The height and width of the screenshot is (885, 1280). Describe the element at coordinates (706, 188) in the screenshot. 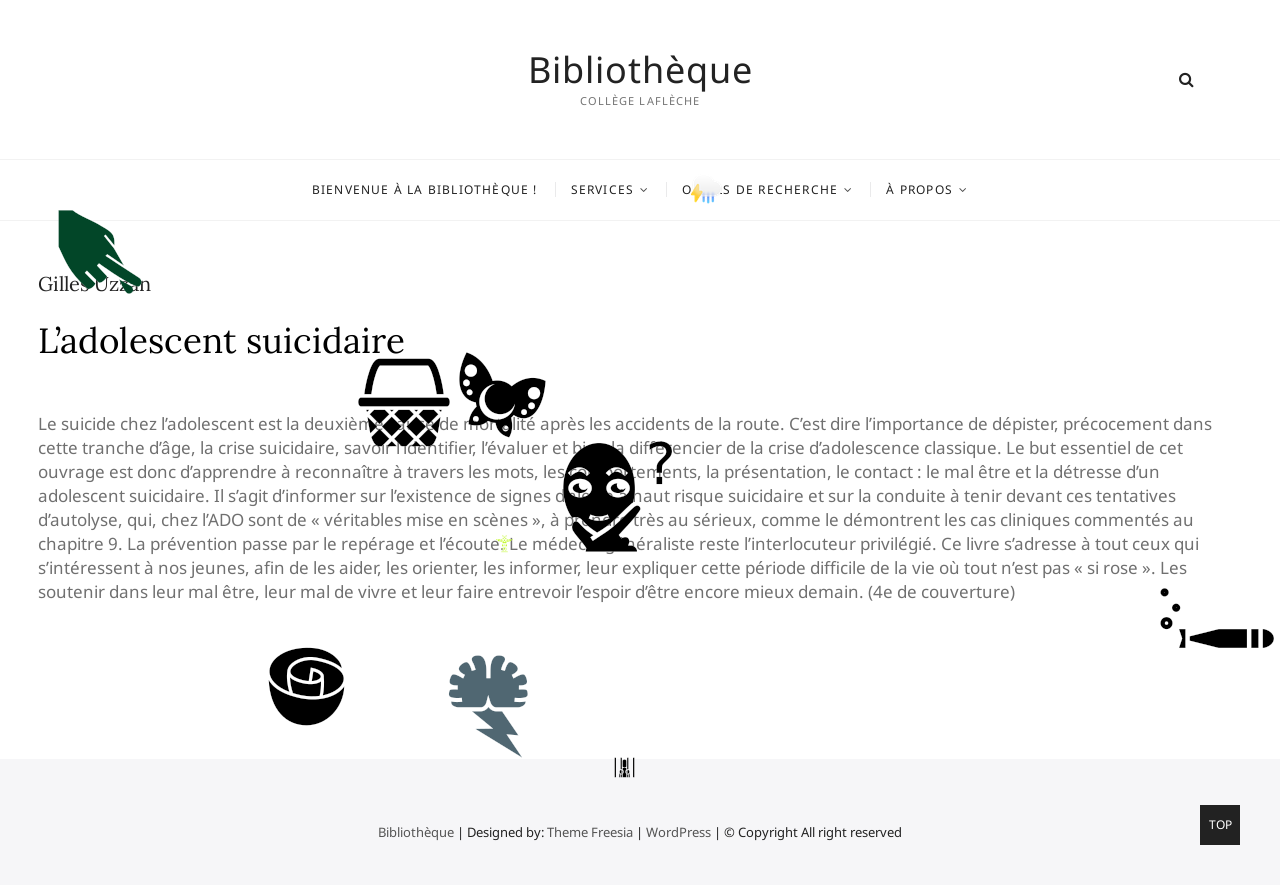

I see `indicates stormy weather conditions` at that location.